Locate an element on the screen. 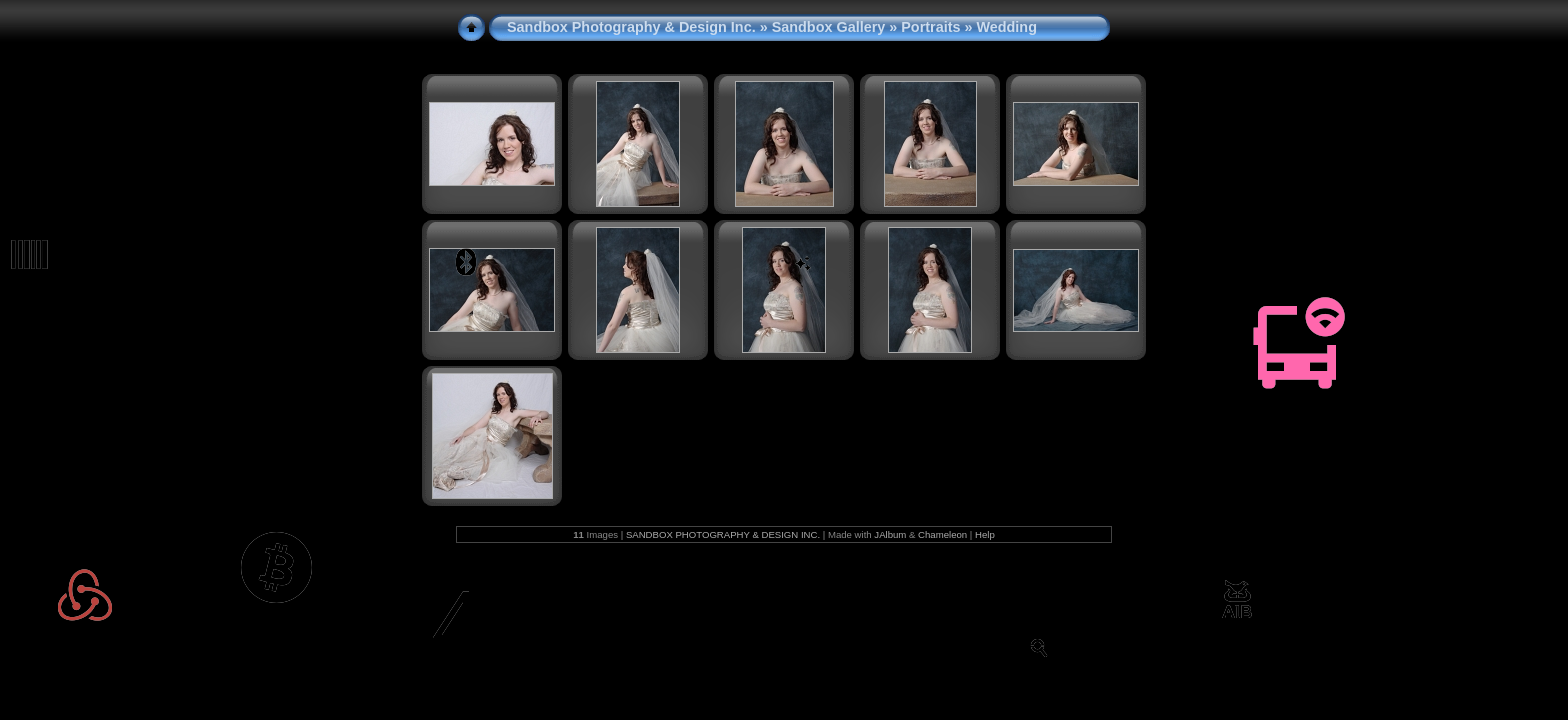 The width and height of the screenshot is (1568, 720). Redux state management library logo is located at coordinates (85, 595).